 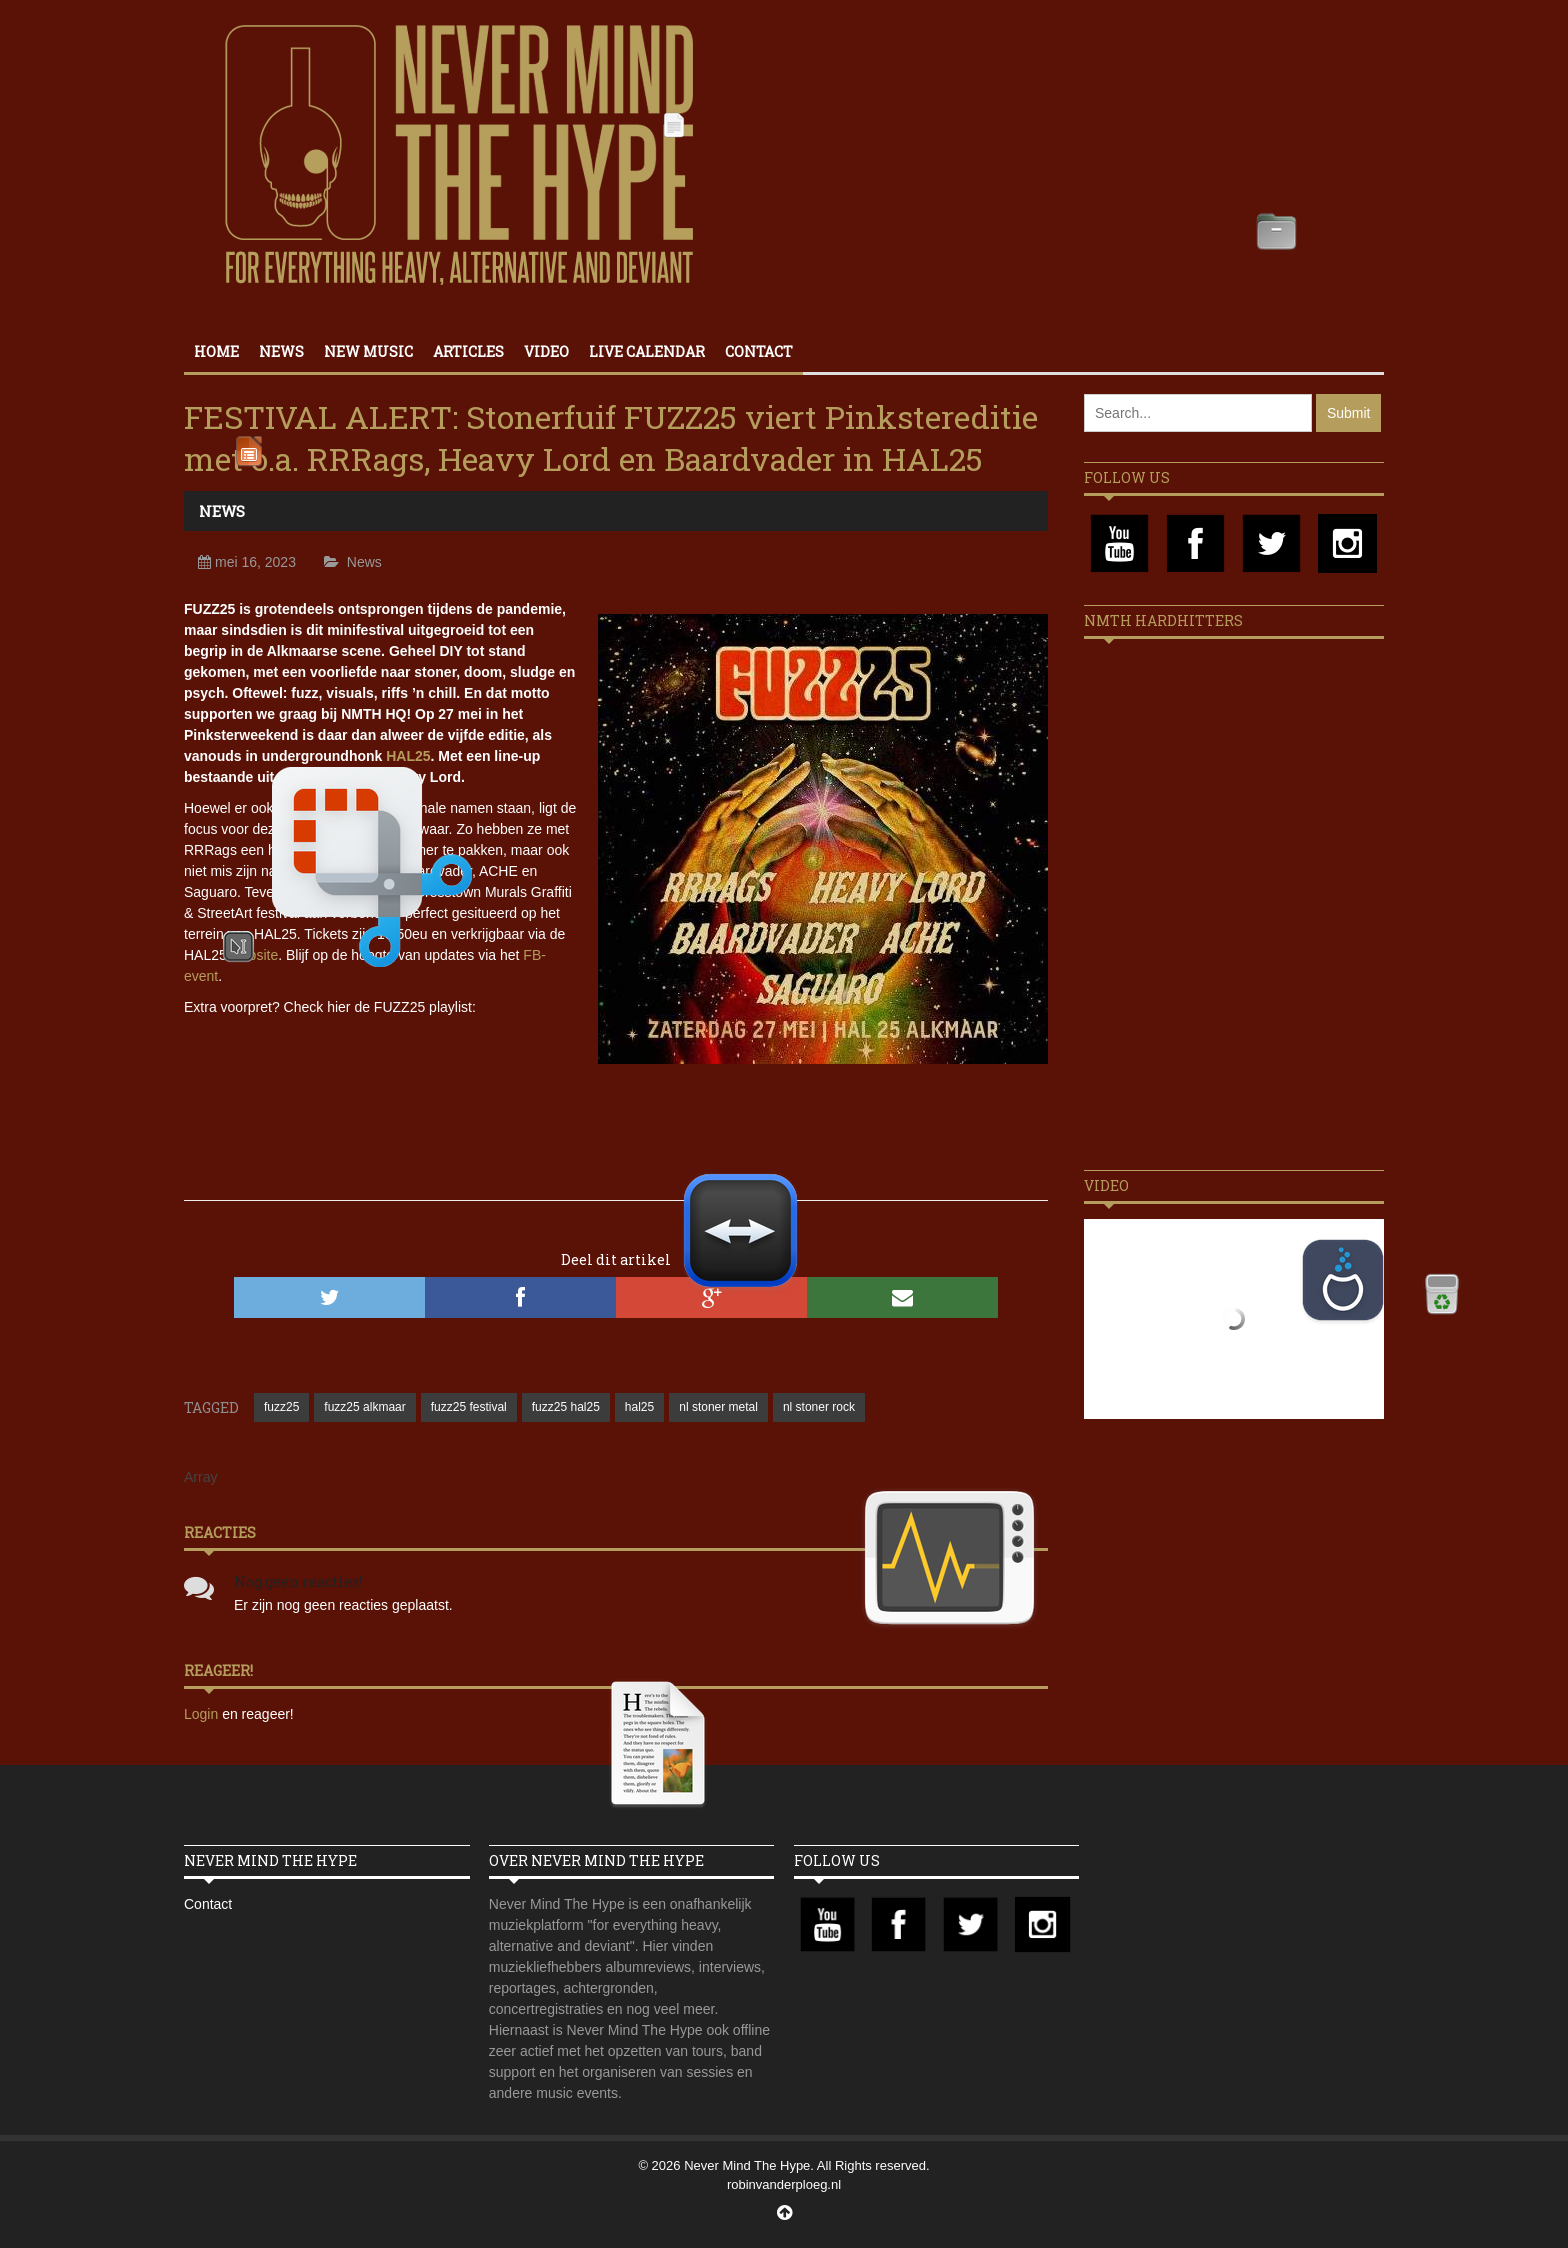 What do you see at coordinates (740, 1230) in the screenshot?
I see `open TeamViewer for remote desktop access` at bounding box center [740, 1230].